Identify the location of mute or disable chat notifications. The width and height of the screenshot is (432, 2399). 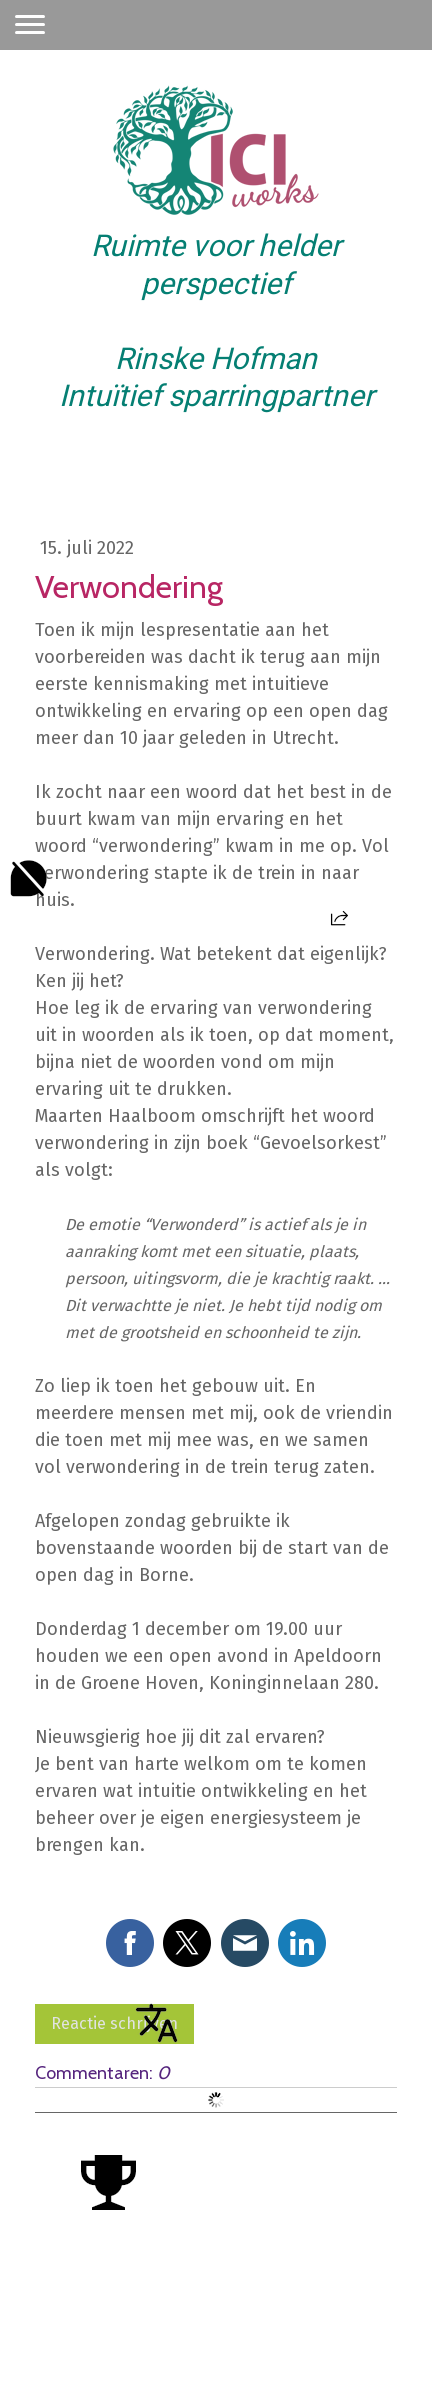
(28, 879).